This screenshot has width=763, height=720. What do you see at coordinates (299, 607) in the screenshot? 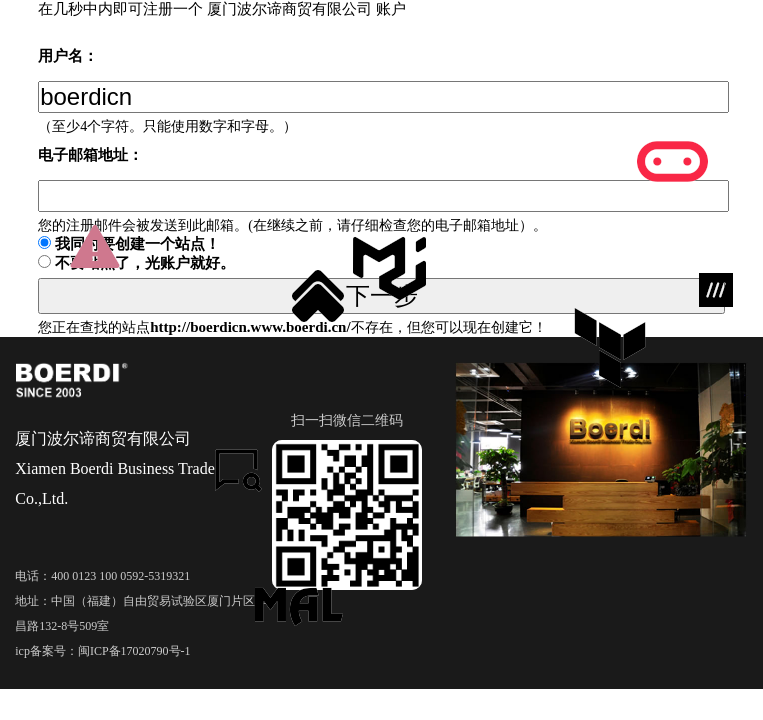
I see `open MyAnimeList app or website` at bounding box center [299, 607].